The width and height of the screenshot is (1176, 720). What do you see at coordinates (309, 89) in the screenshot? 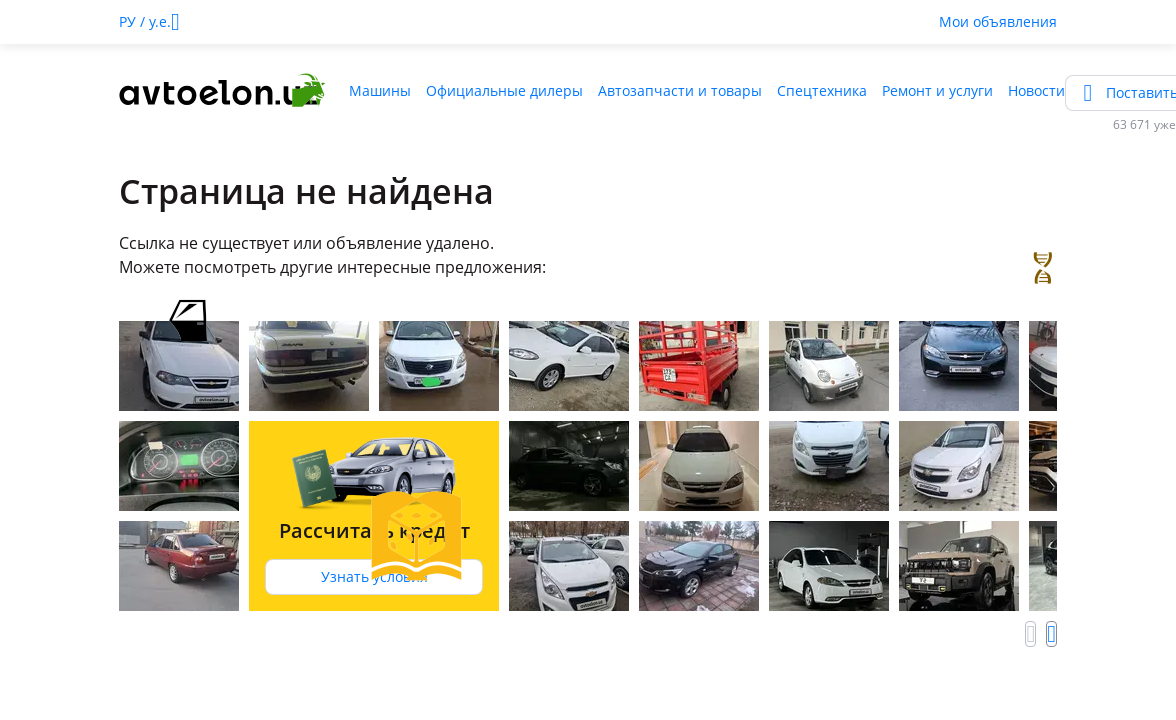
I see `represents Capricorn zodiac sign` at bounding box center [309, 89].